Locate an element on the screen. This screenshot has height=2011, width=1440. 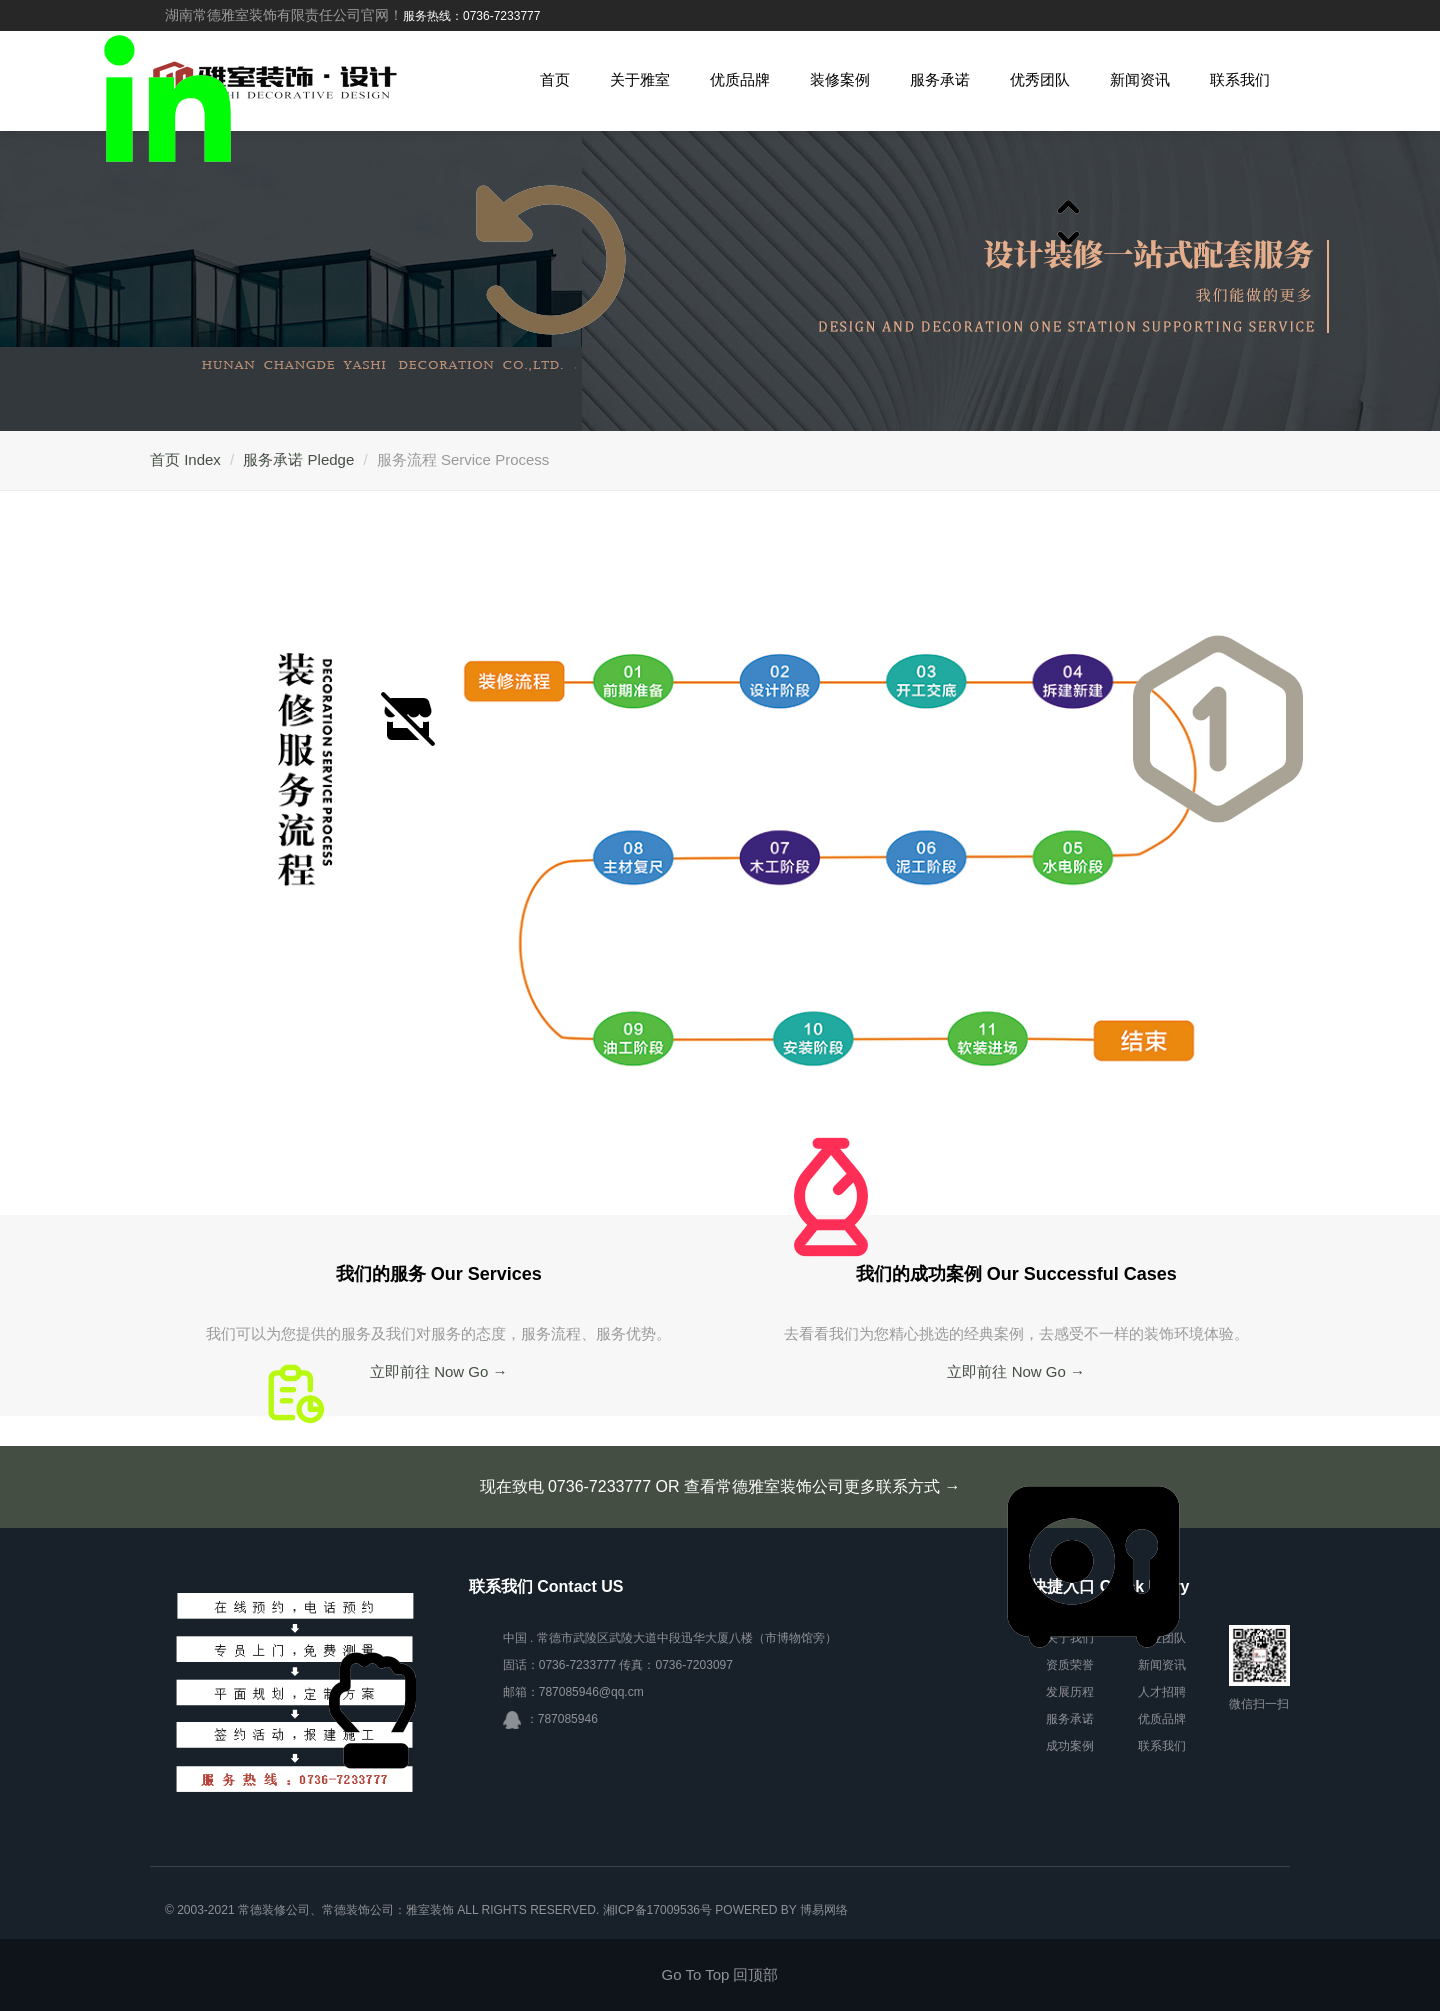
indicates a store or shop is closed is located at coordinates (408, 719).